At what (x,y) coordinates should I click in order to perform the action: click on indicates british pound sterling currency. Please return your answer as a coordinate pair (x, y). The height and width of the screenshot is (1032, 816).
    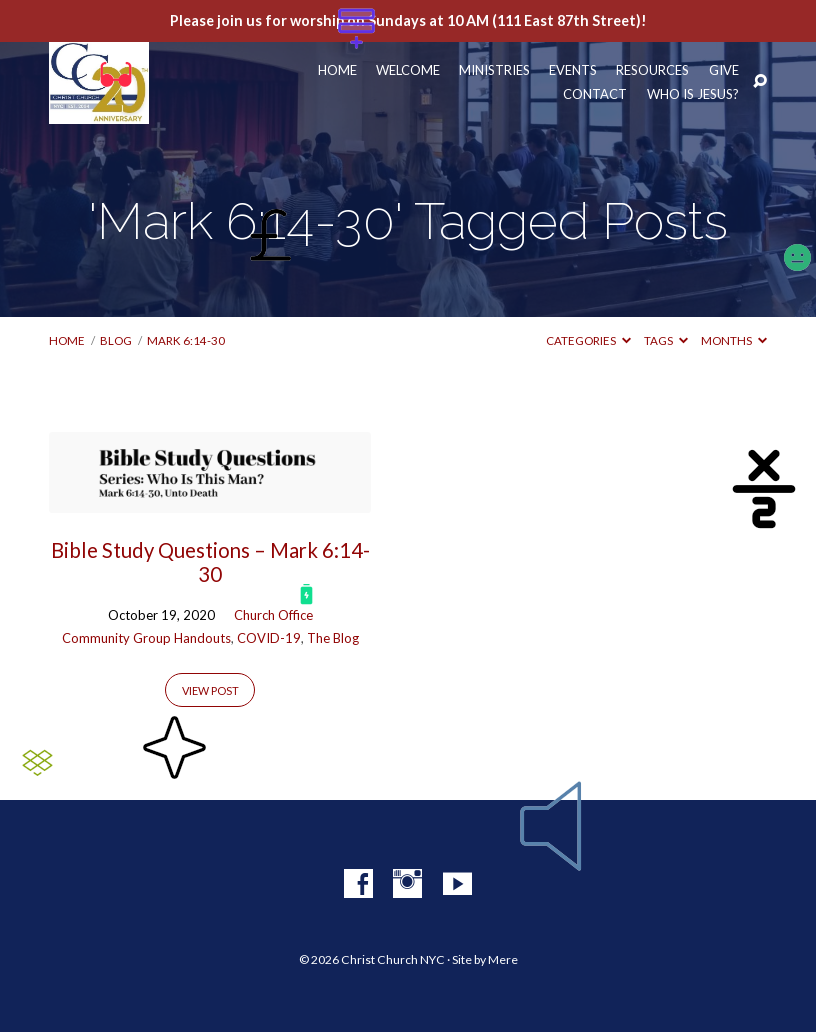
    Looking at the image, I should click on (273, 236).